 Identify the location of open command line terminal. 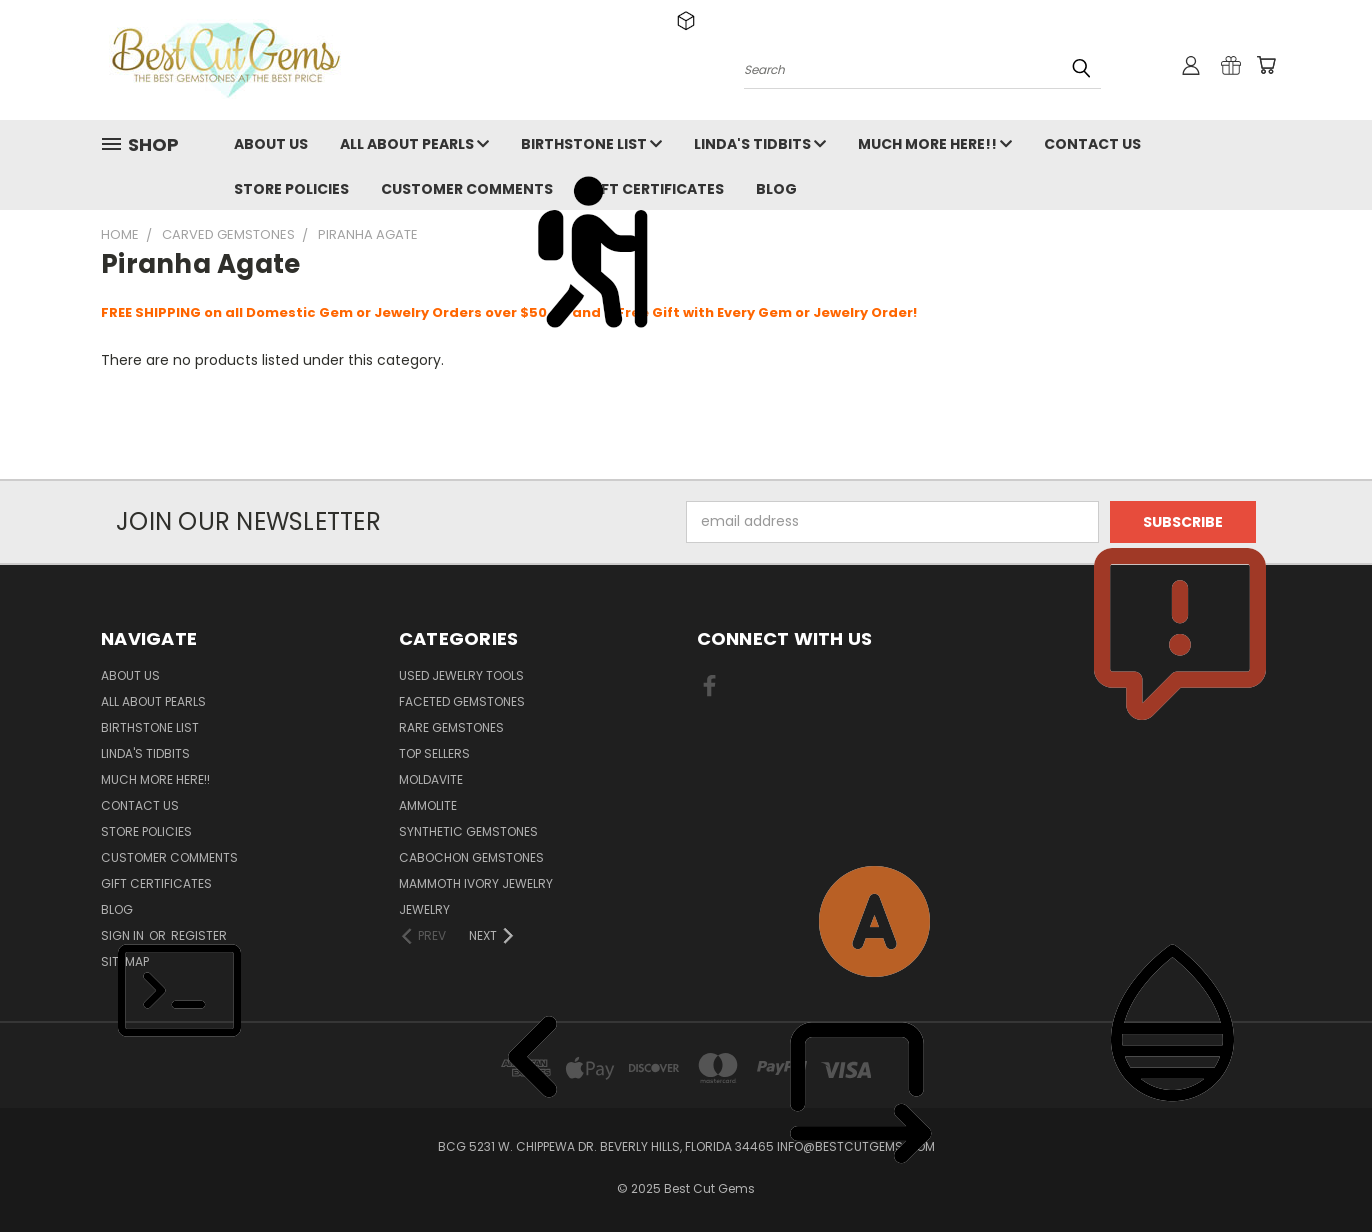
(179, 990).